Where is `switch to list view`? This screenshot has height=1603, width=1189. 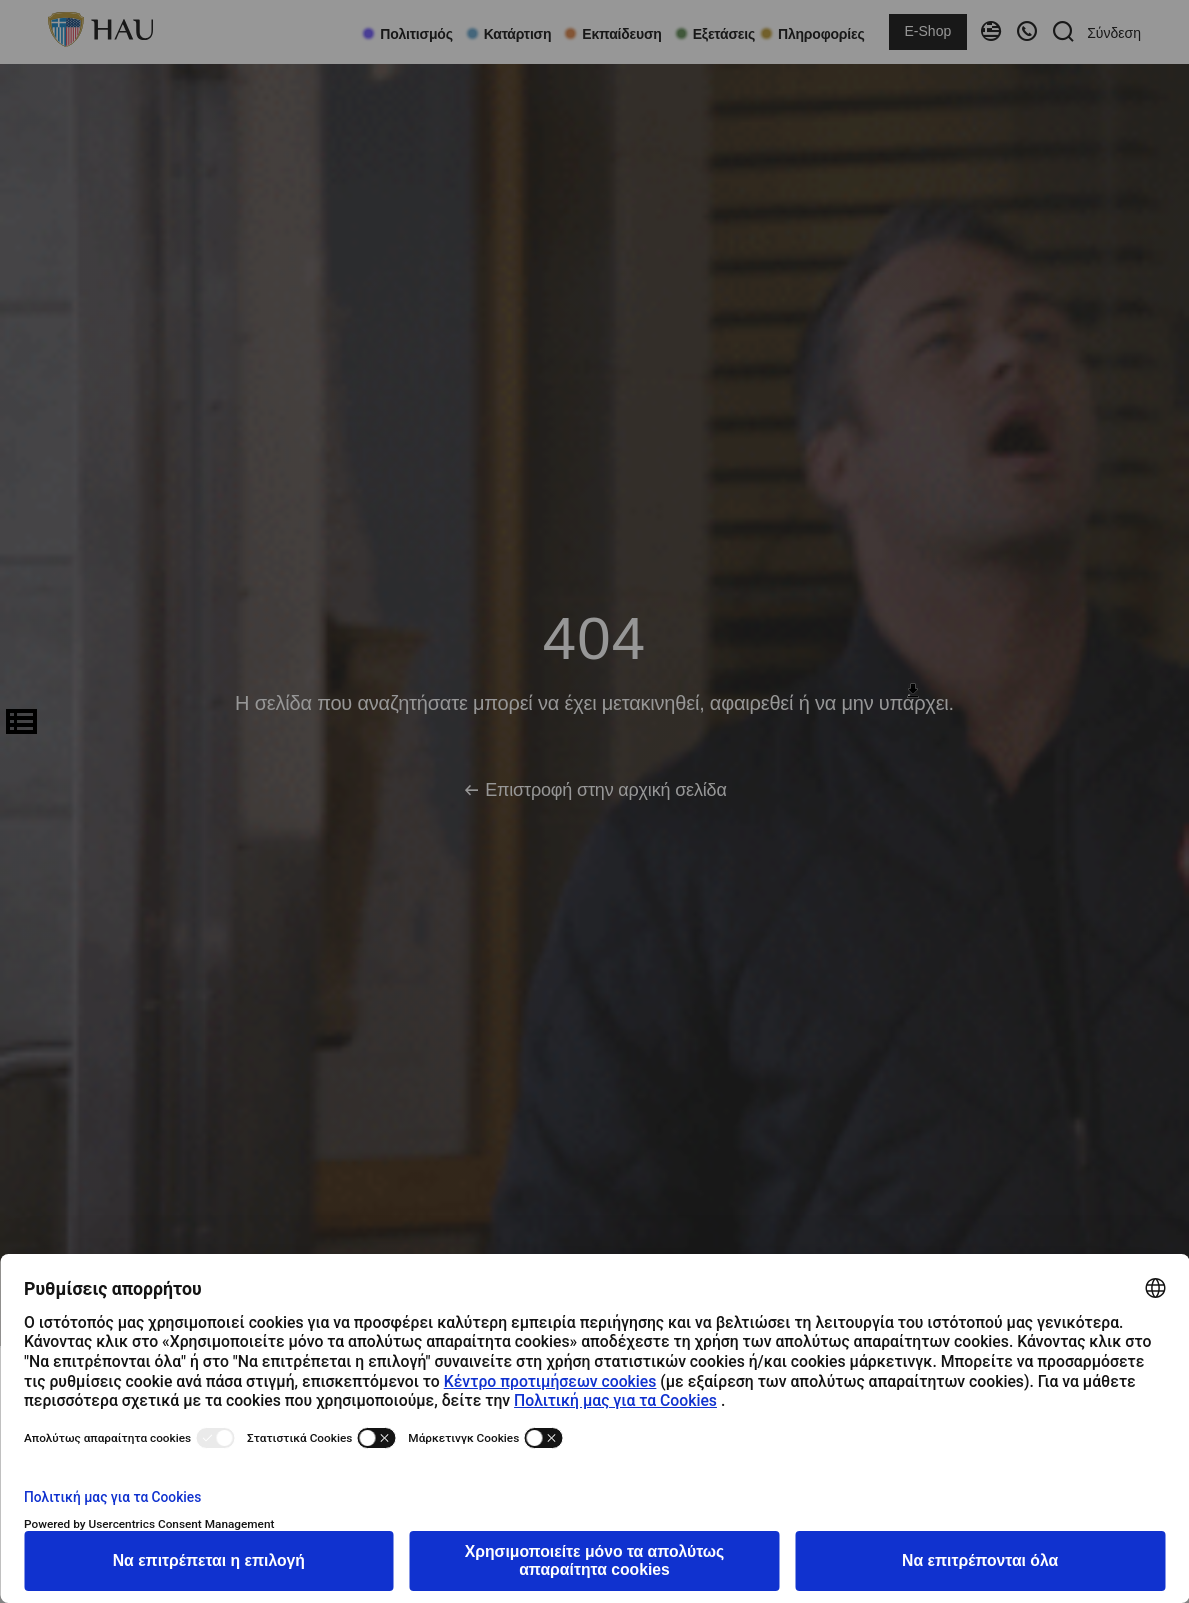
switch to list view is located at coordinates (22, 721).